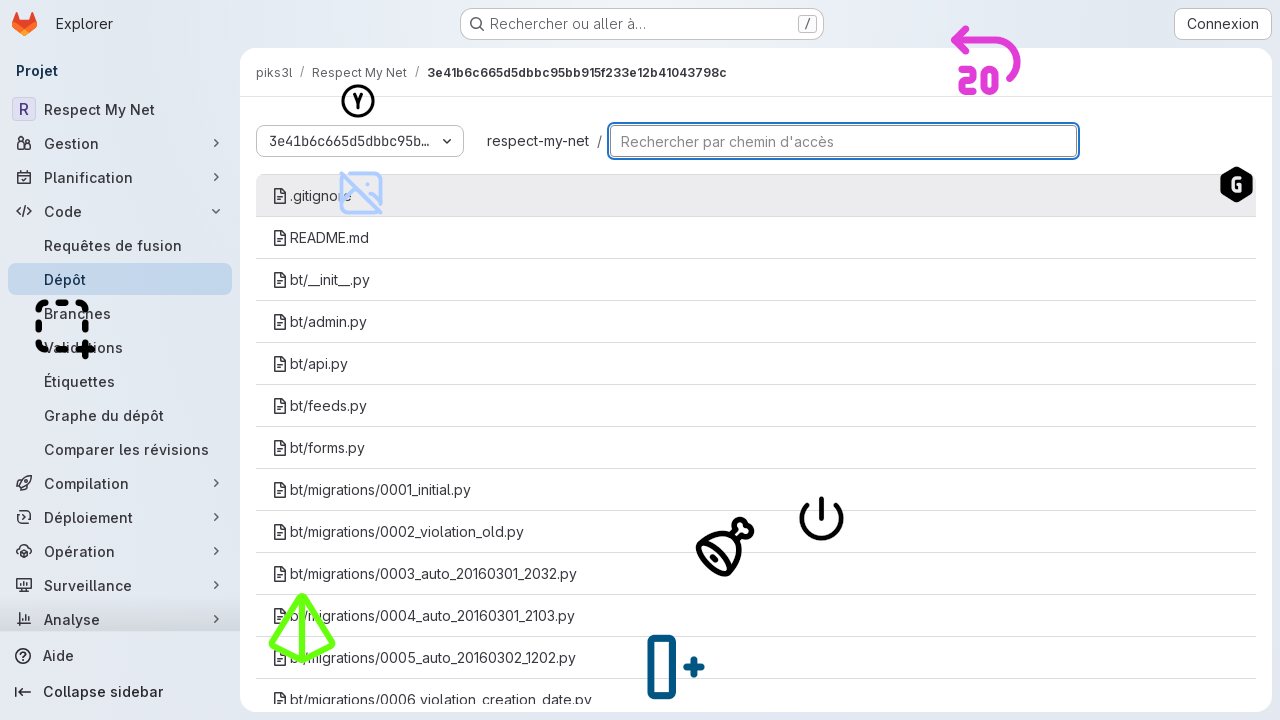 The width and height of the screenshot is (1280, 720). I want to click on indicates items or options starting with letter Y, so click(358, 101).